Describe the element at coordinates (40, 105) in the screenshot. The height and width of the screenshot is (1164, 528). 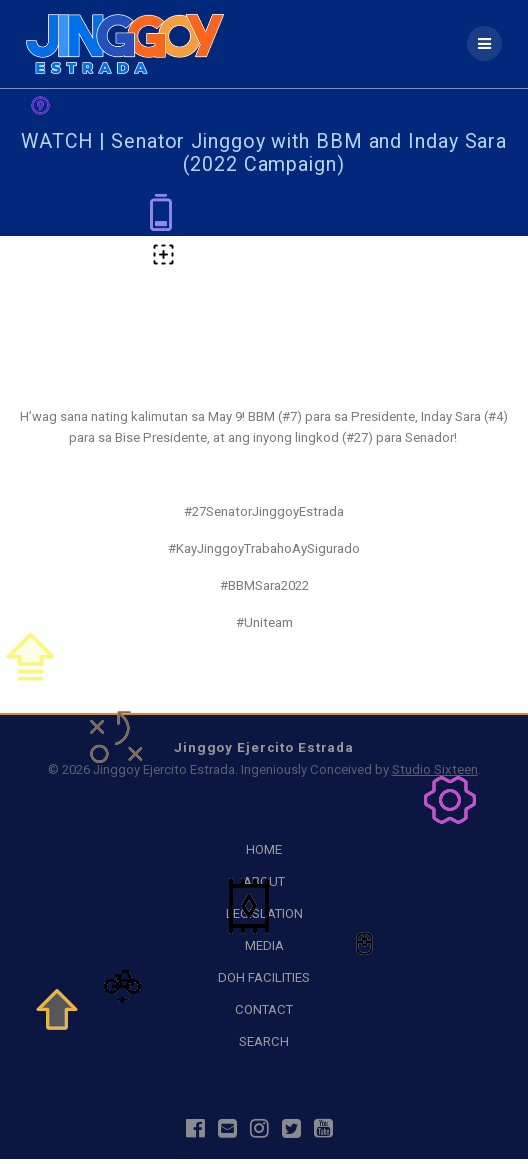
I see `indicates item number nine in a list or sequence` at that location.